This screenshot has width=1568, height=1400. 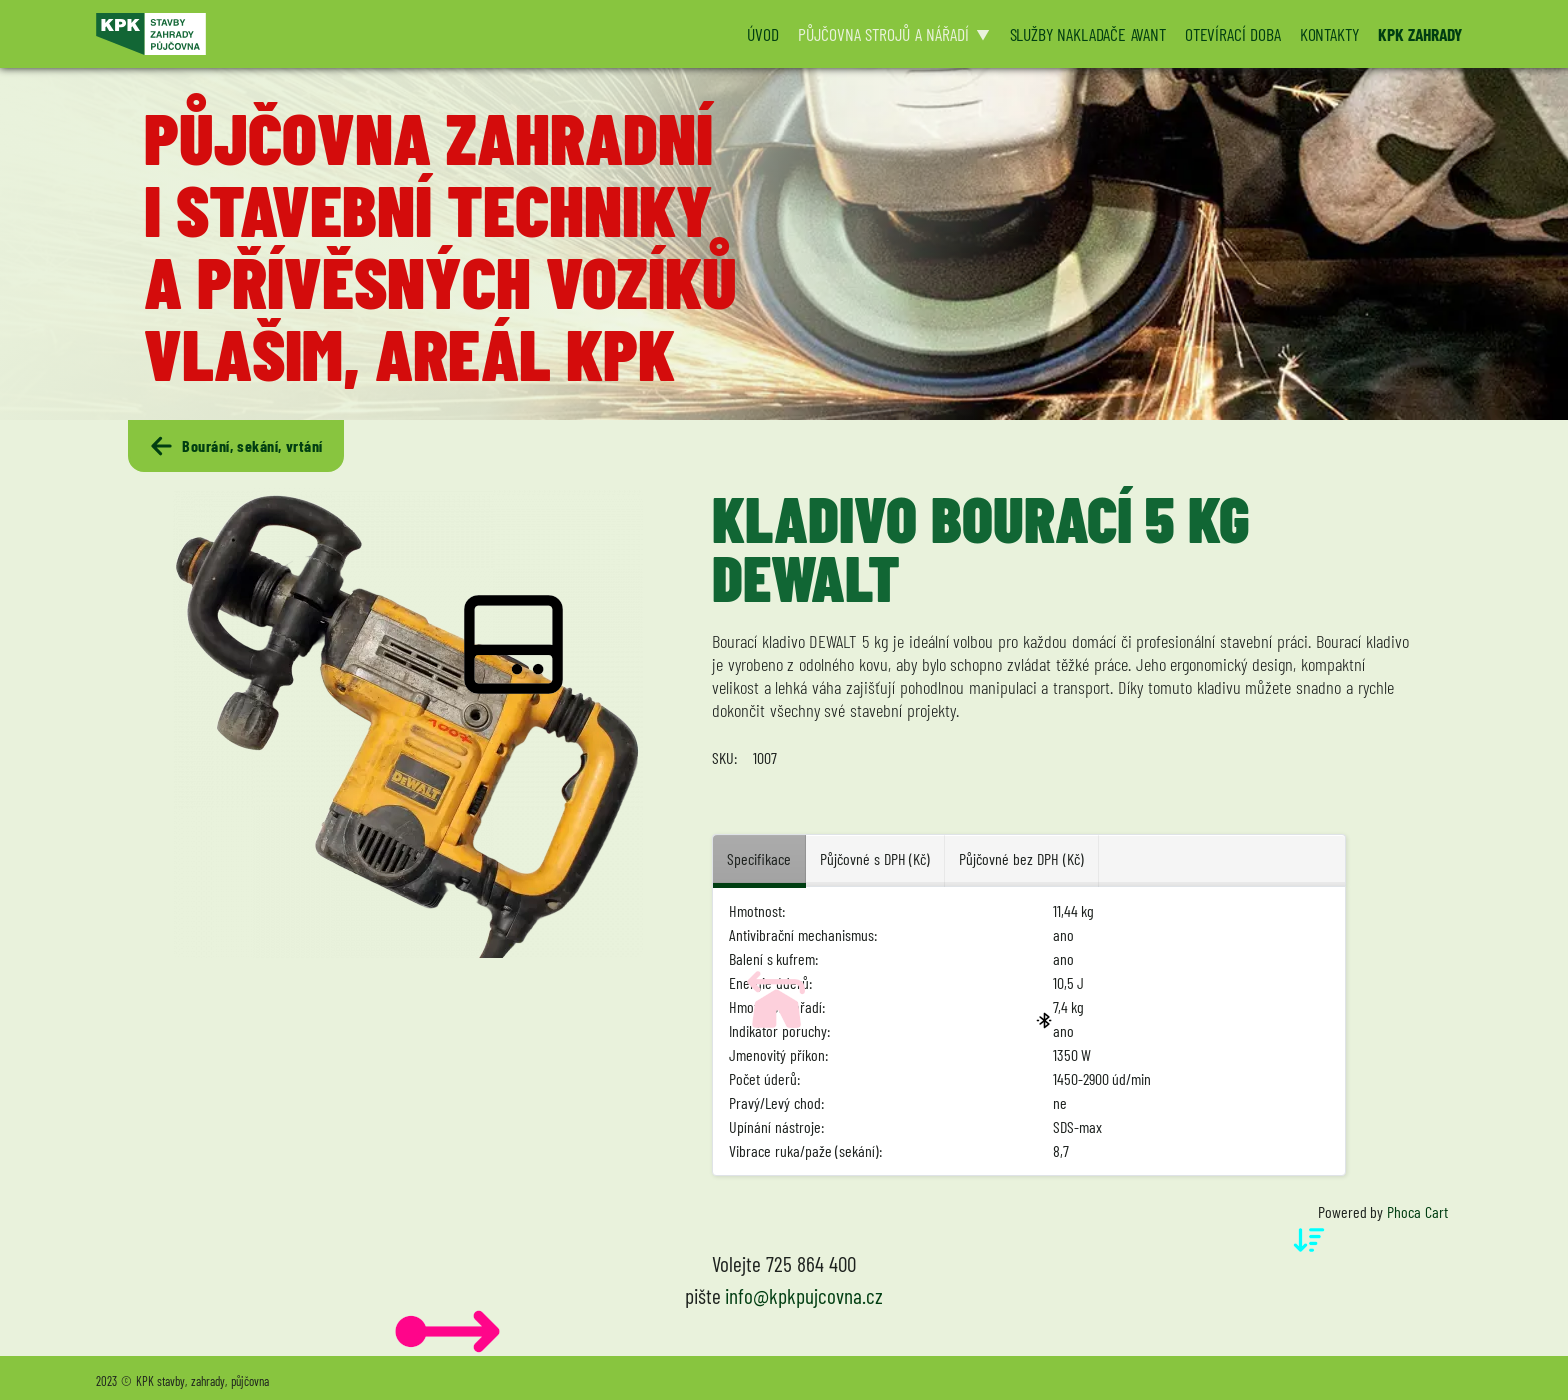 What do you see at coordinates (776, 999) in the screenshot?
I see `return to campsite or base location` at bounding box center [776, 999].